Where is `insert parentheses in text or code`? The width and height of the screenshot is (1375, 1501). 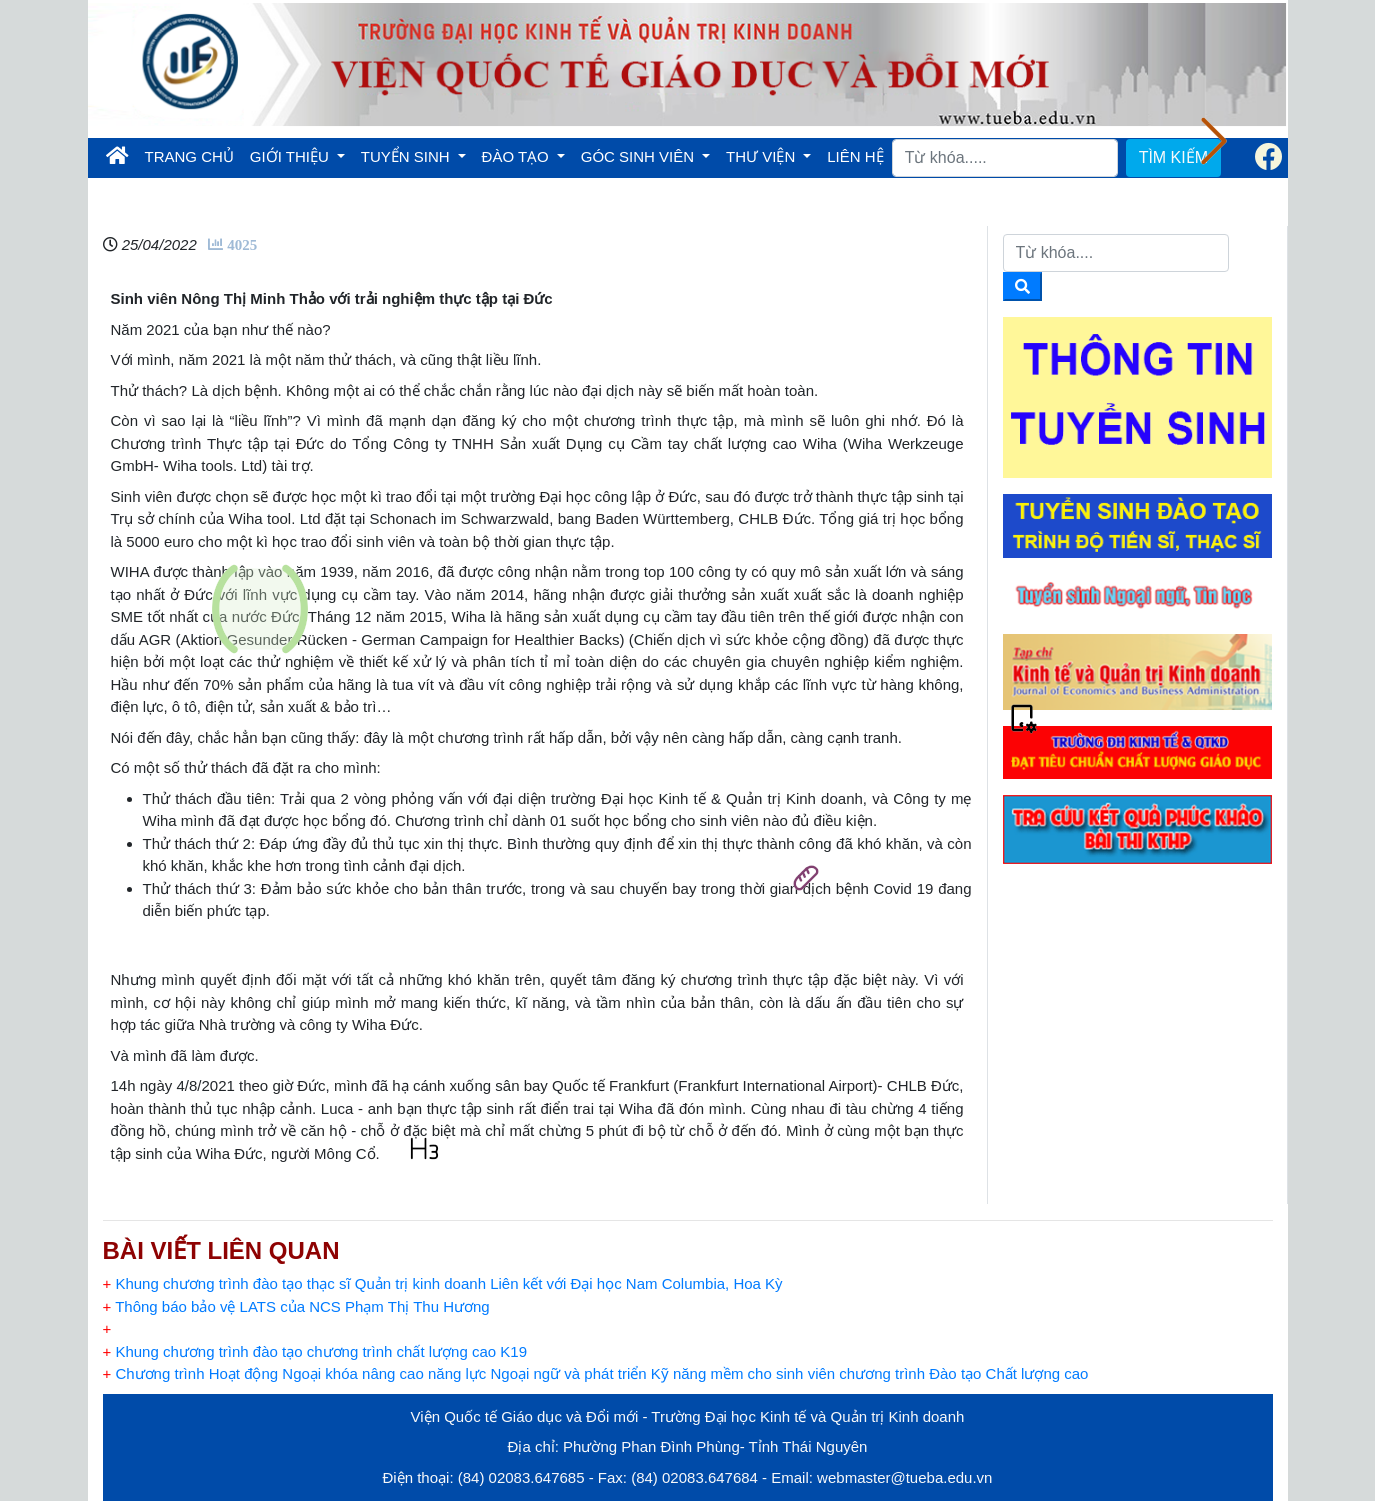 insert parentheses in text or code is located at coordinates (260, 609).